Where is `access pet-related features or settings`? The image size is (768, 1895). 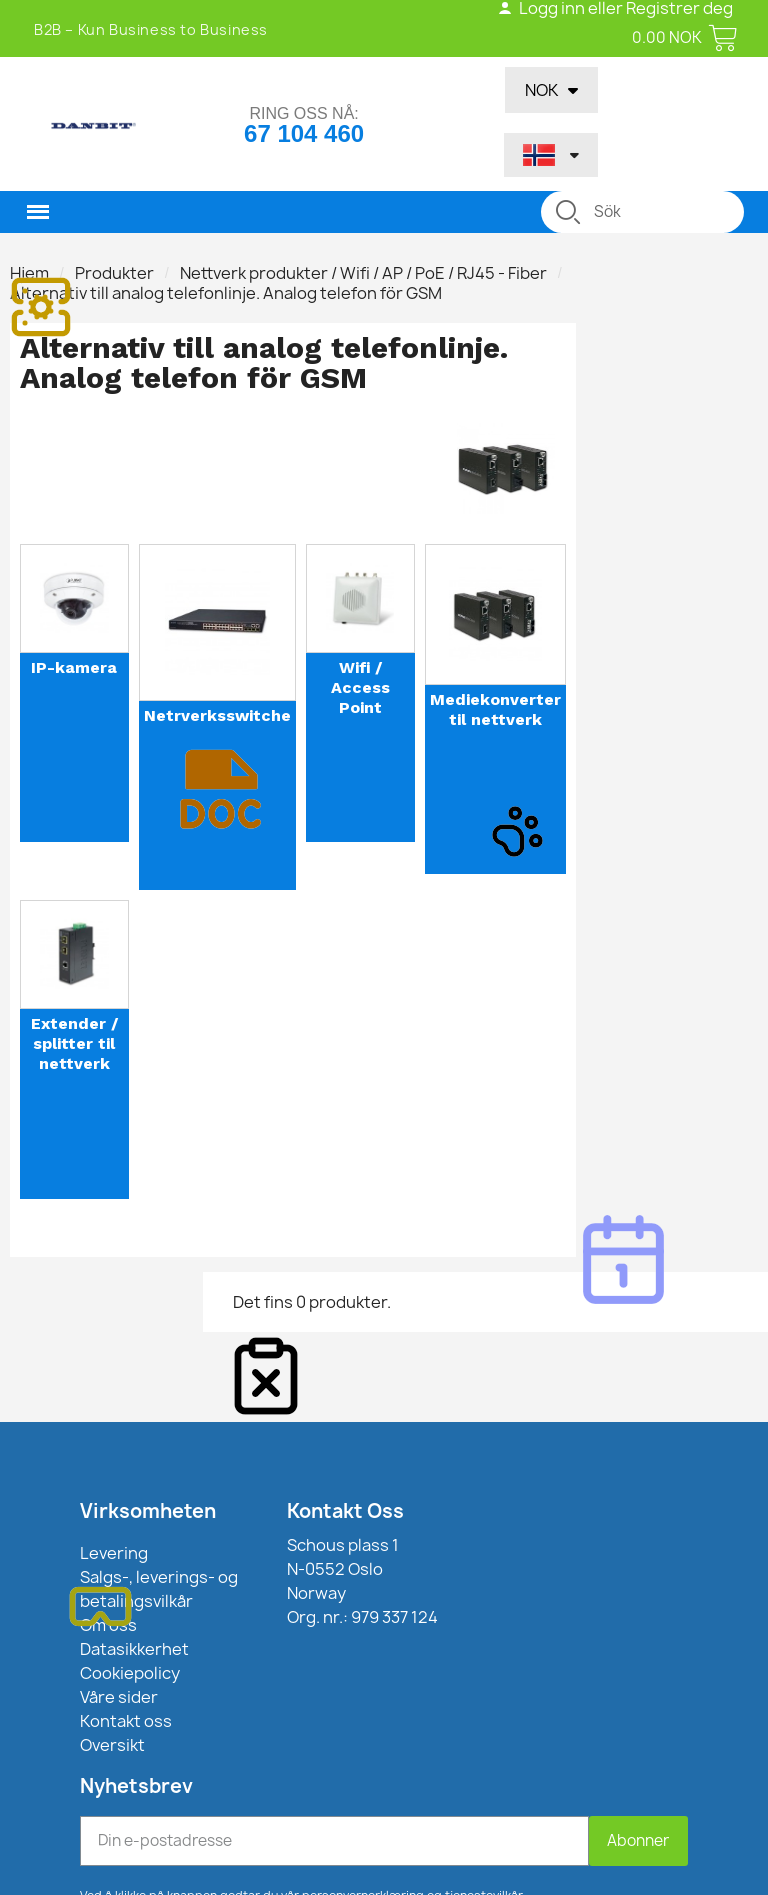
access pet-related features or settings is located at coordinates (517, 831).